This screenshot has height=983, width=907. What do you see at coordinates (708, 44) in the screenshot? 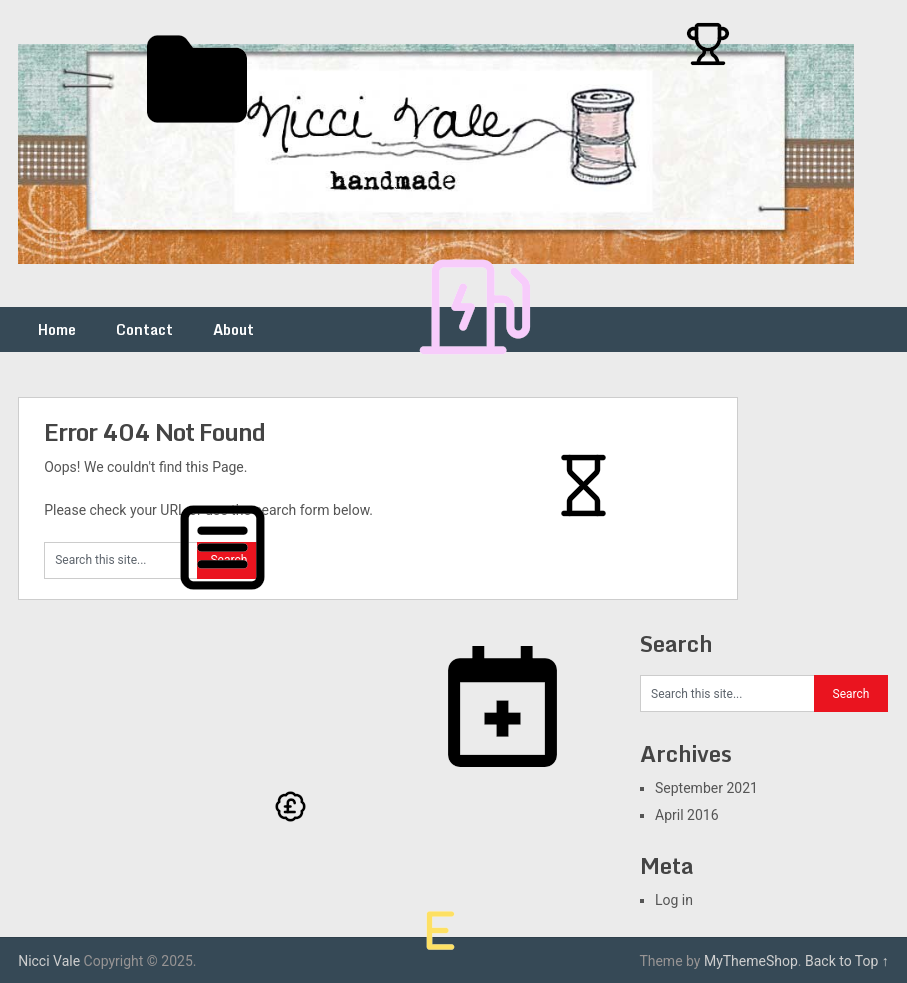
I see `view achievements or awards` at bounding box center [708, 44].